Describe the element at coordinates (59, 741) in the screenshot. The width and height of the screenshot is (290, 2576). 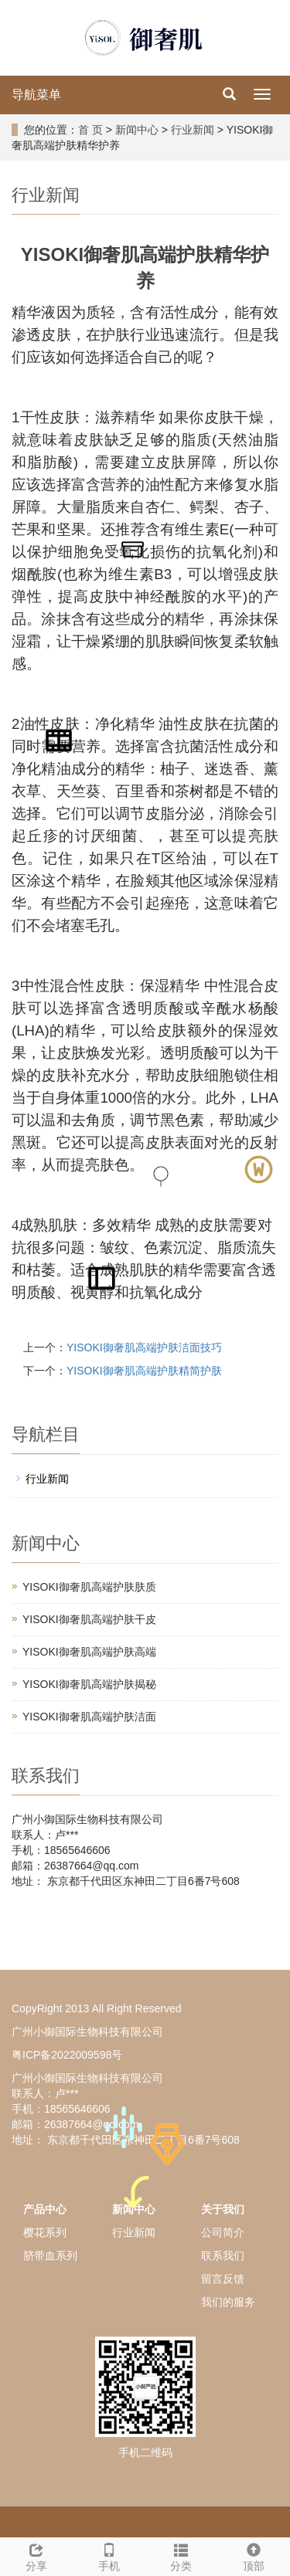
I see `view video or film content` at that location.